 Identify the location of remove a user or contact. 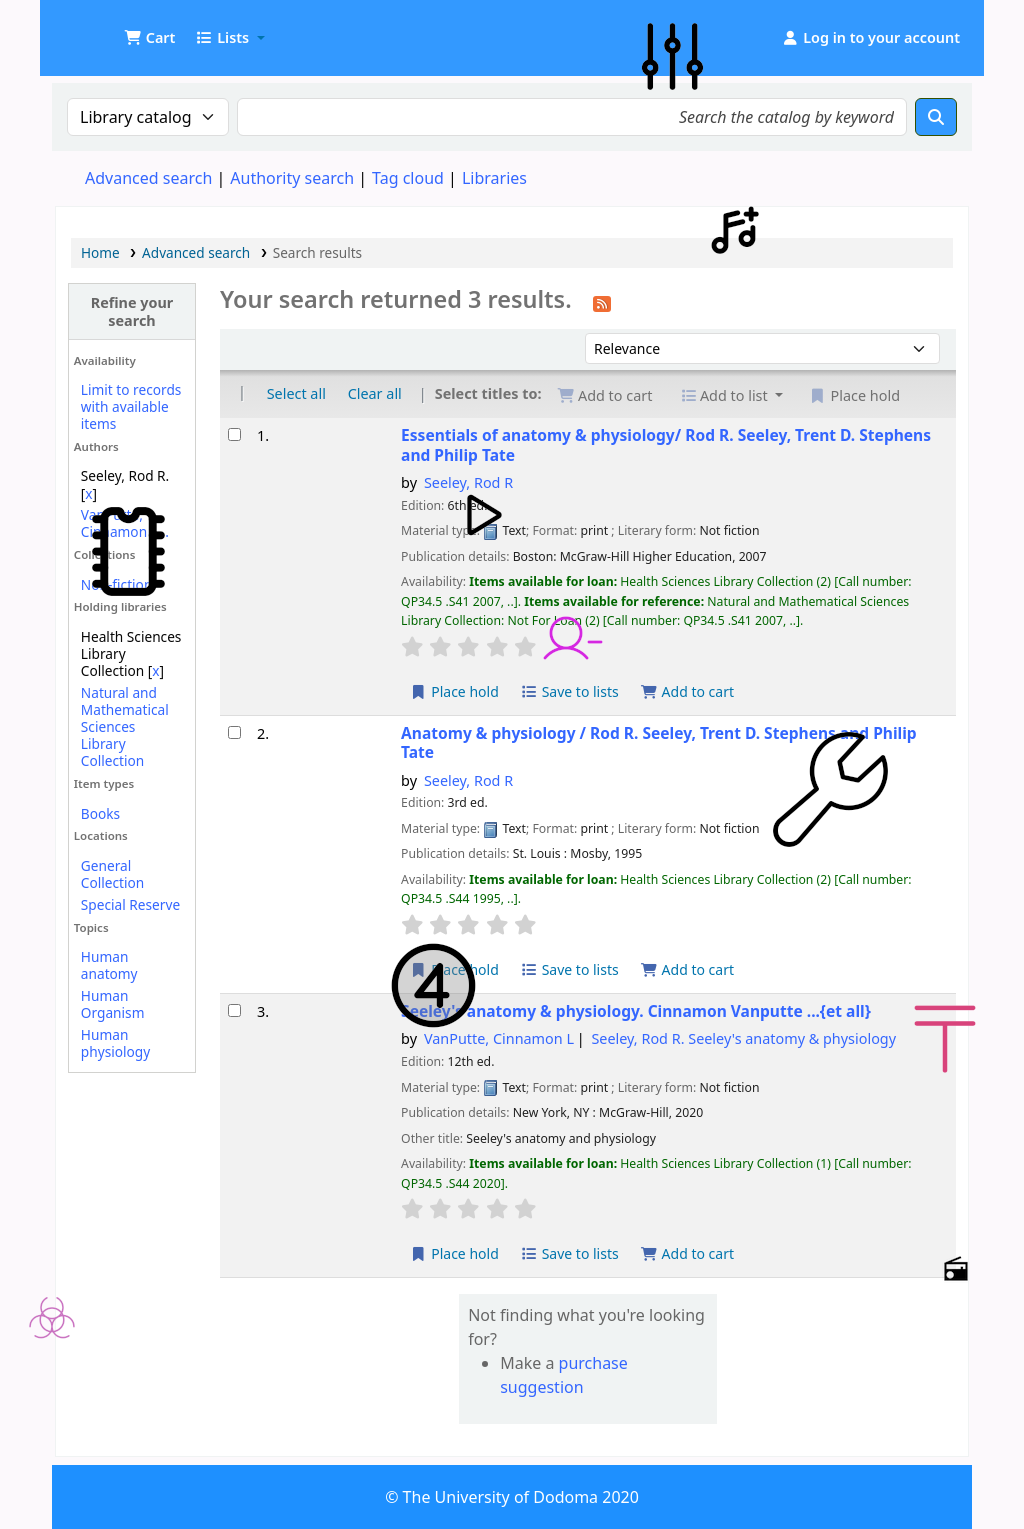
(571, 640).